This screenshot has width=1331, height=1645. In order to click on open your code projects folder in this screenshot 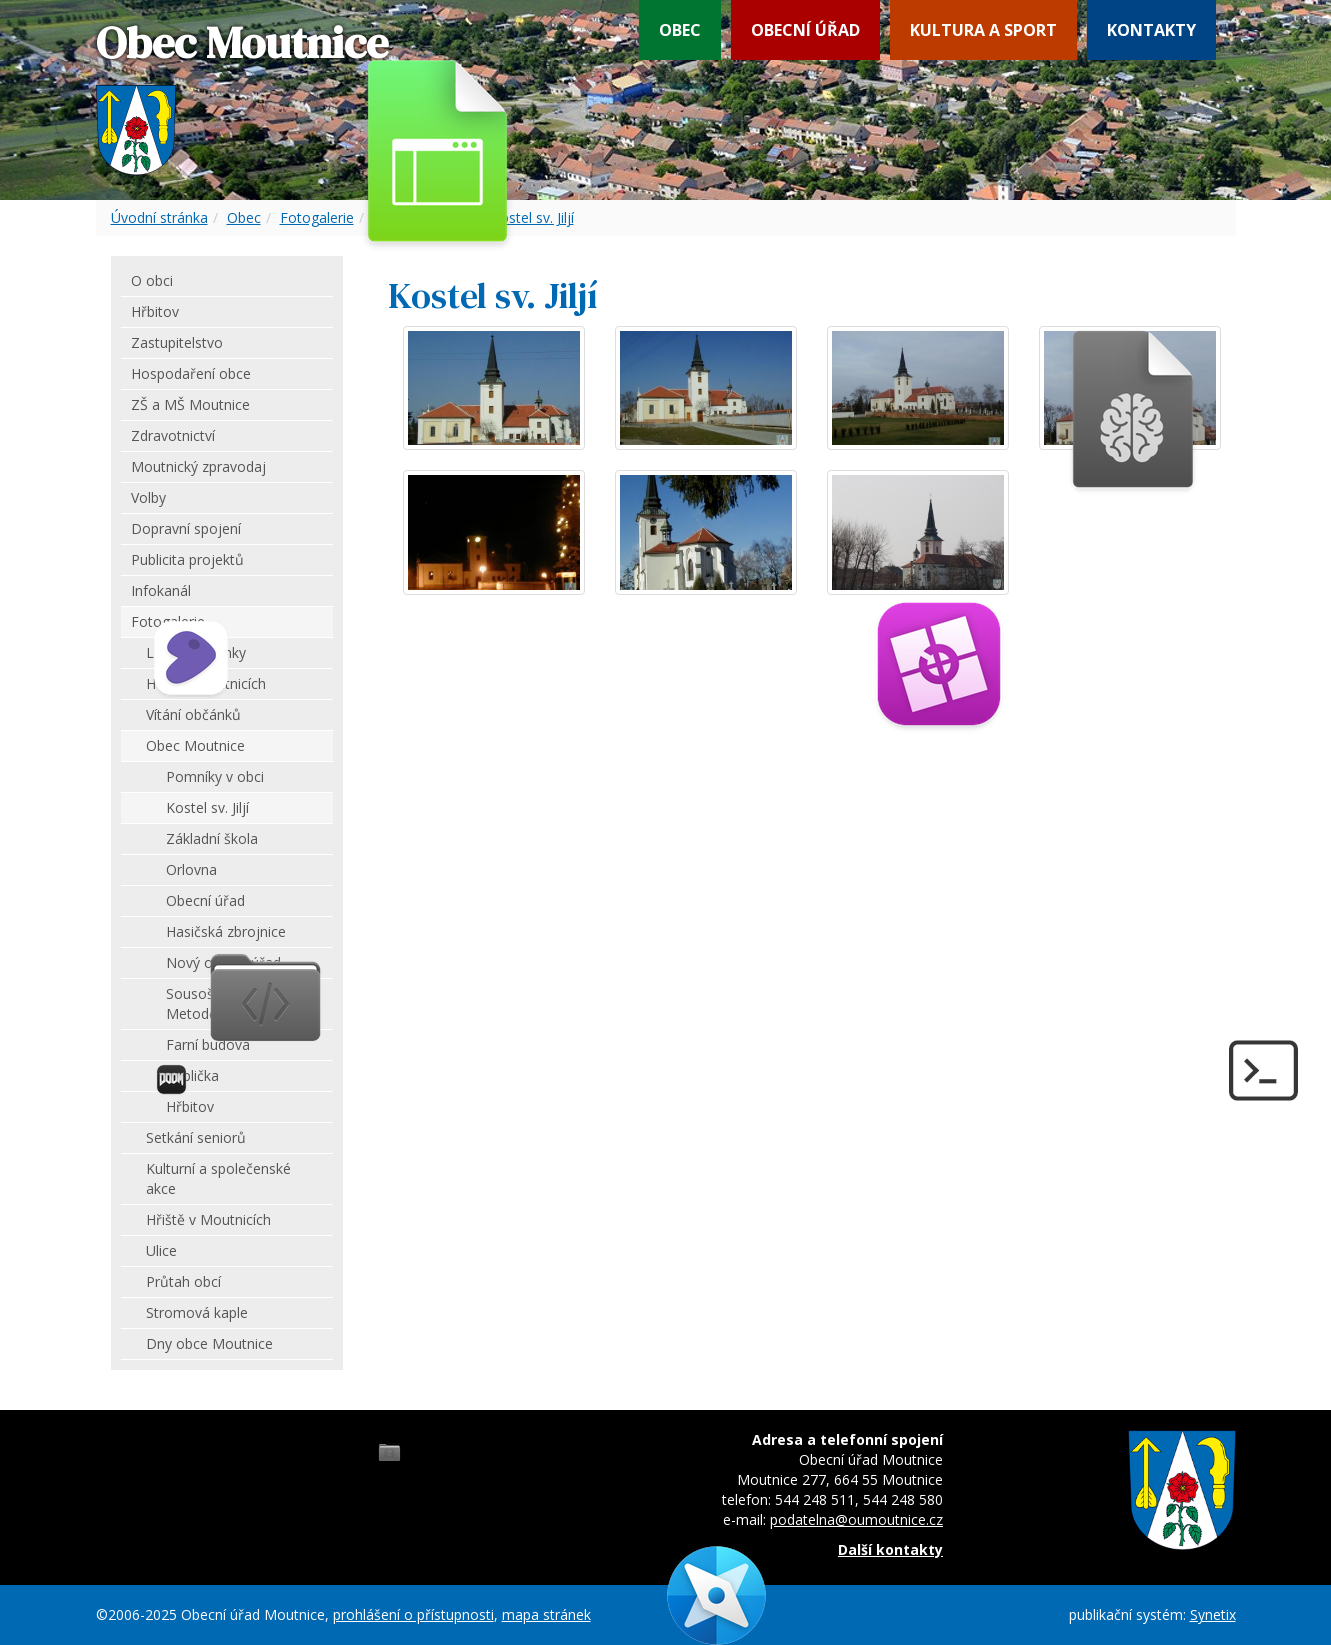, I will do `click(265, 997)`.